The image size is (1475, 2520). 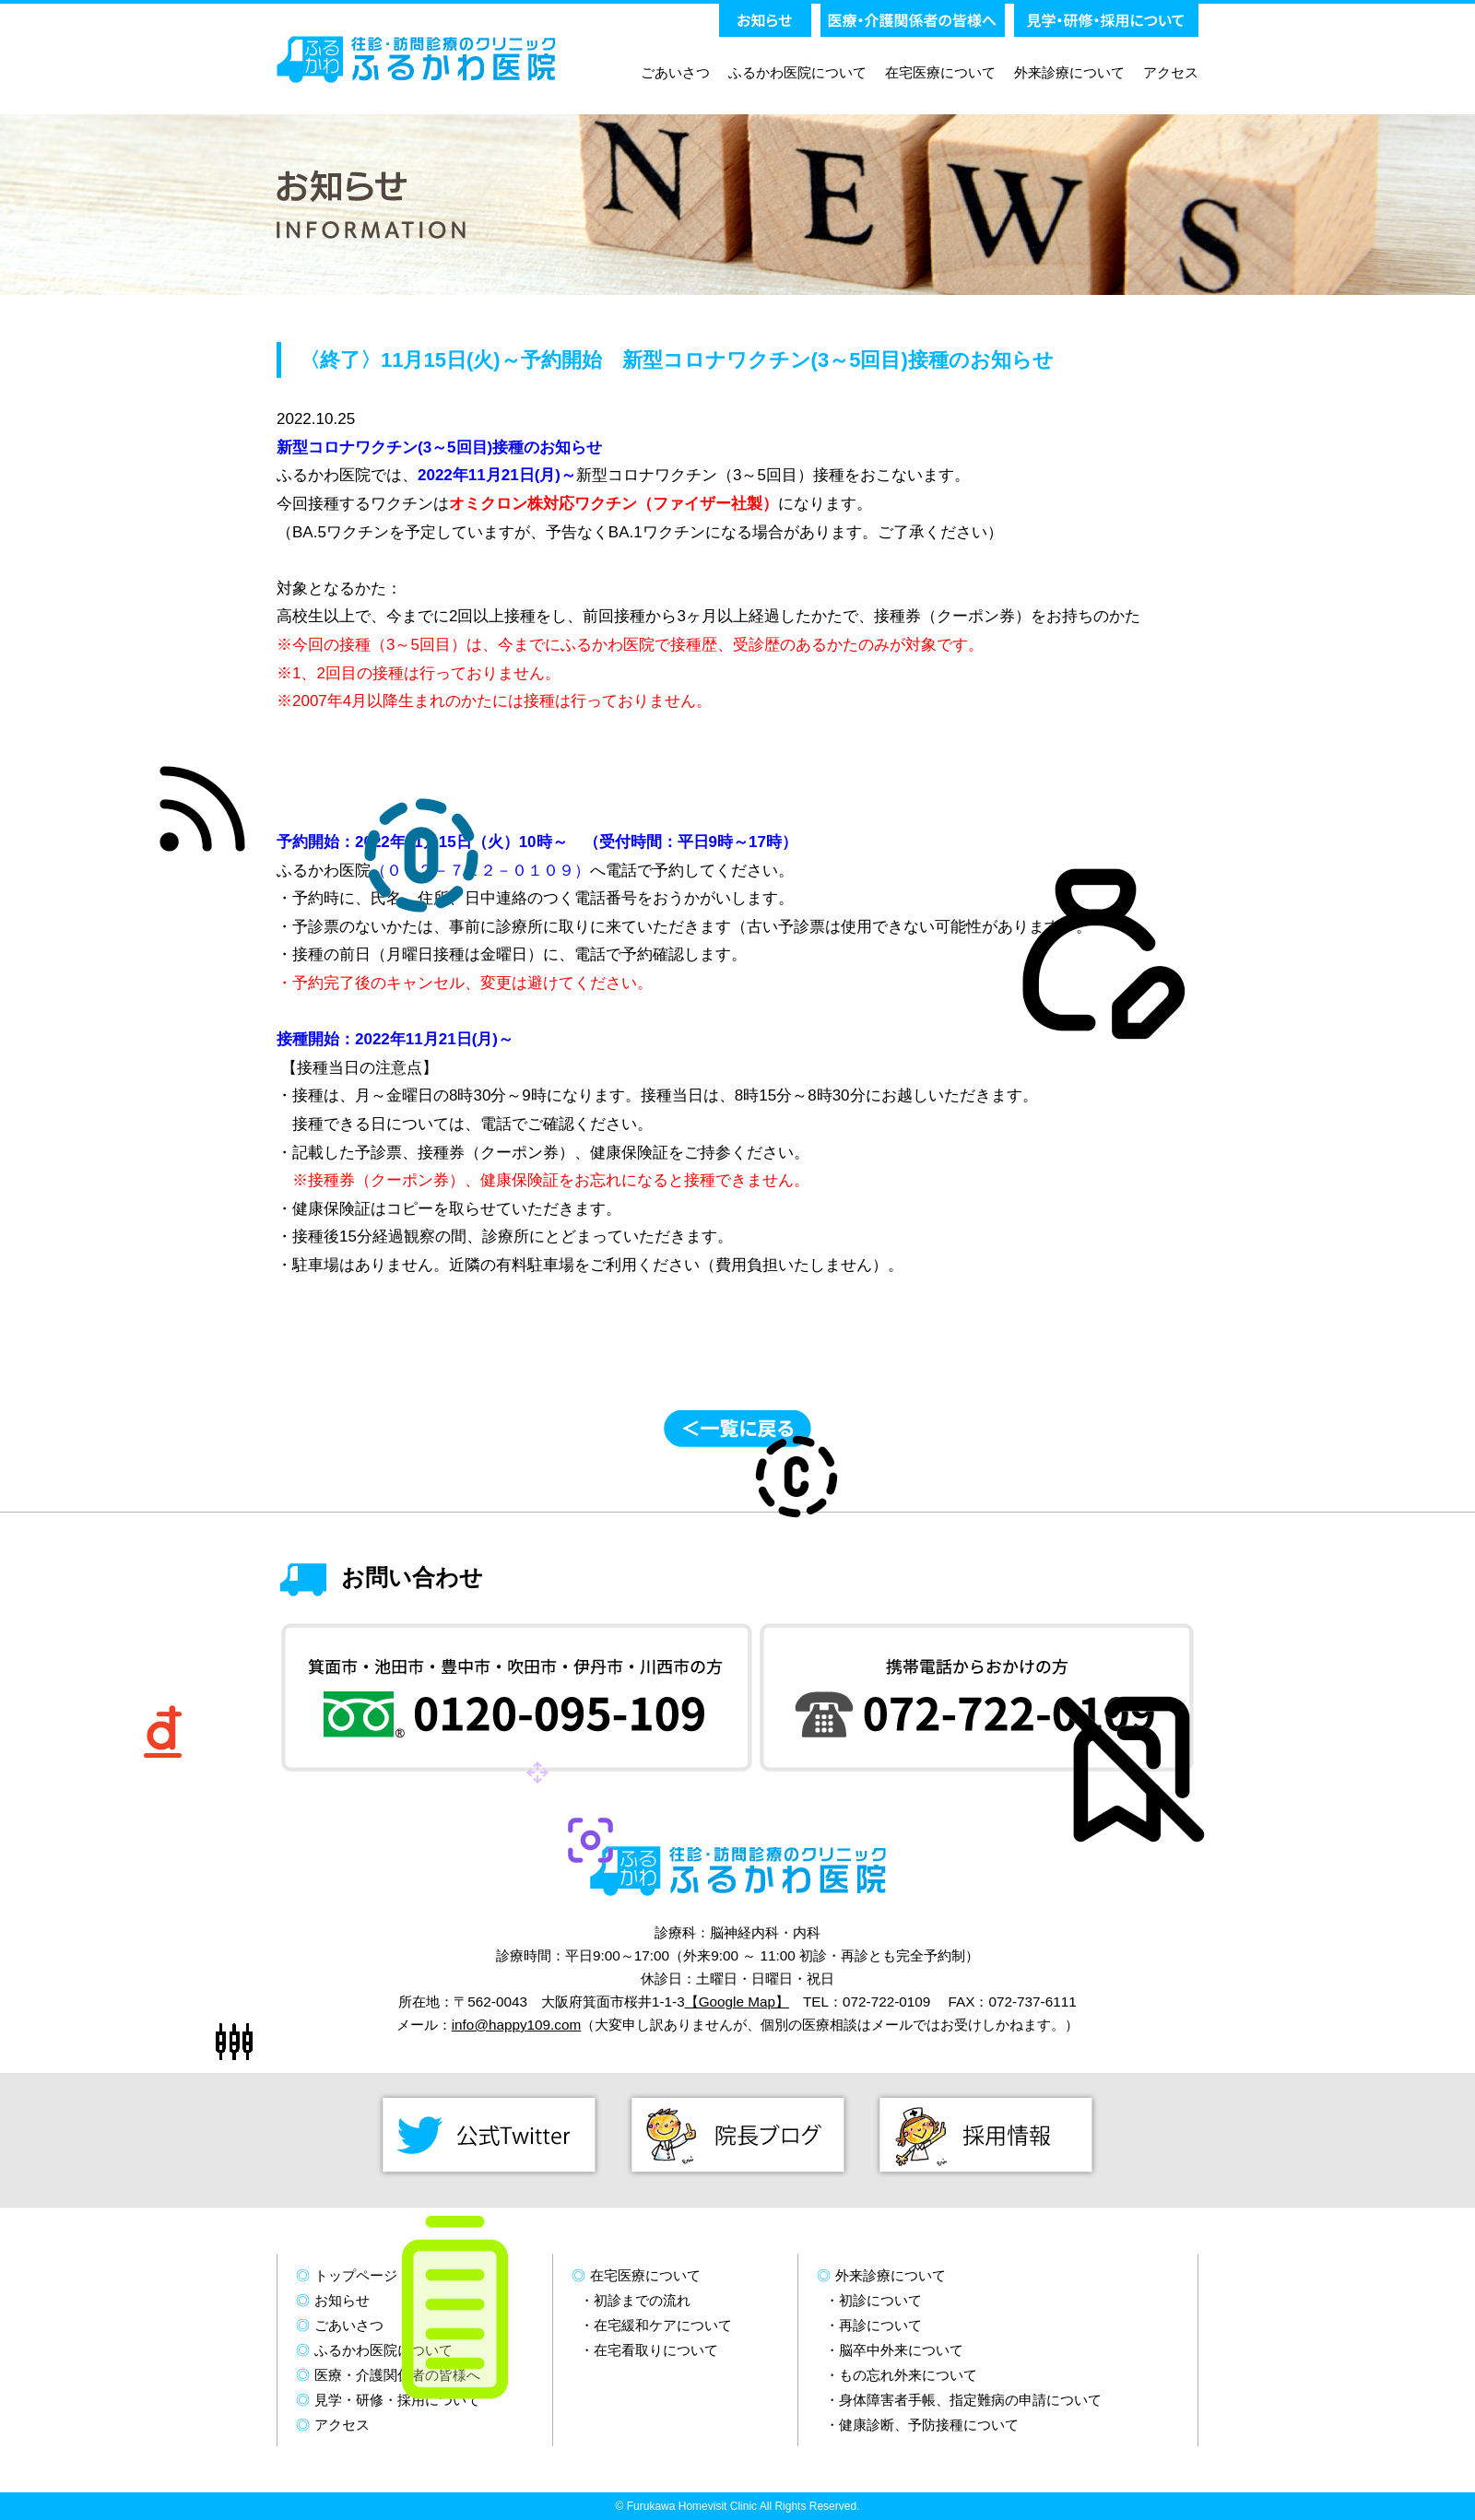 I want to click on indicates battery is fully charged, so click(x=454, y=2310).